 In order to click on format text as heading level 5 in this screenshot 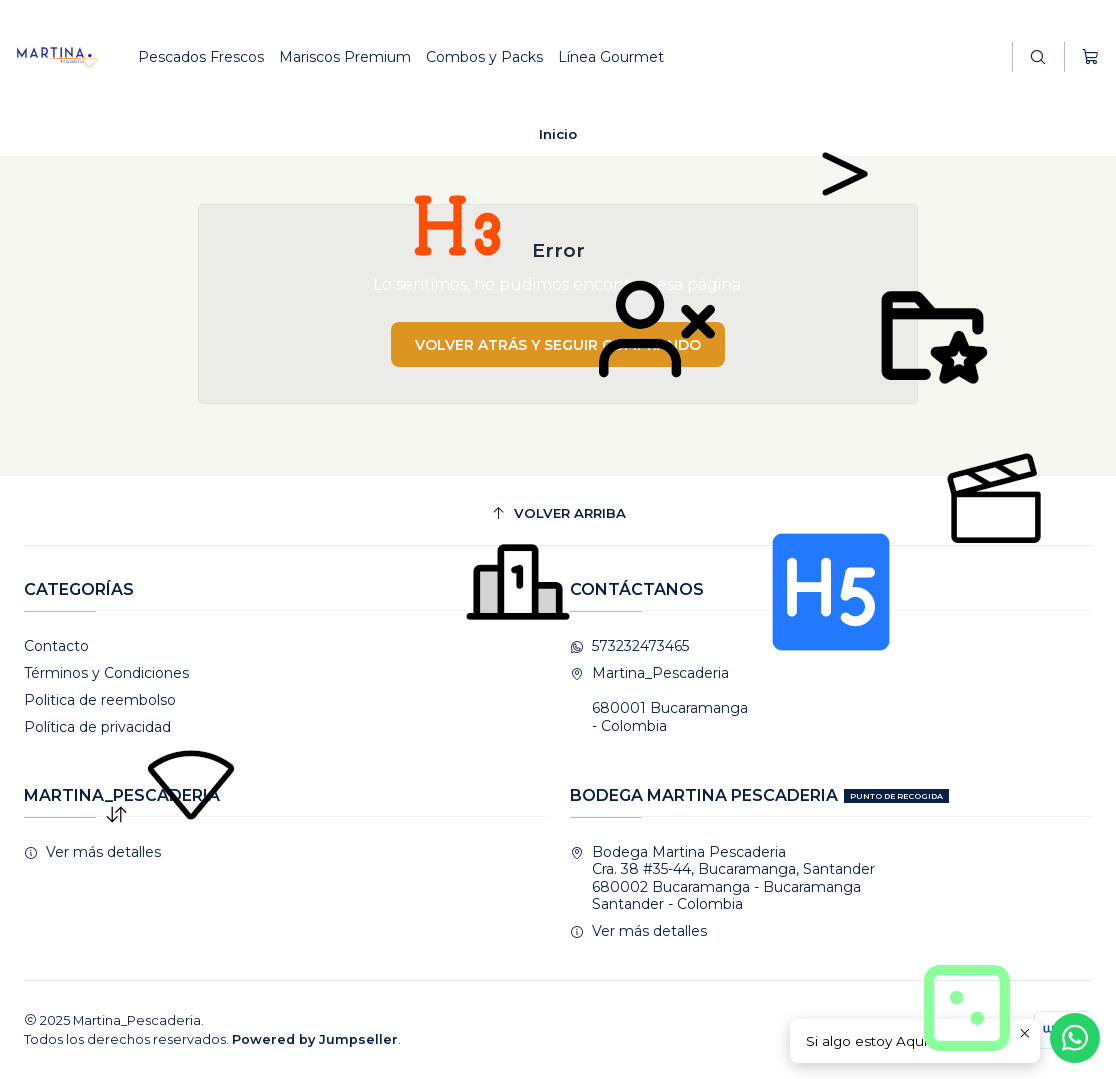, I will do `click(831, 592)`.